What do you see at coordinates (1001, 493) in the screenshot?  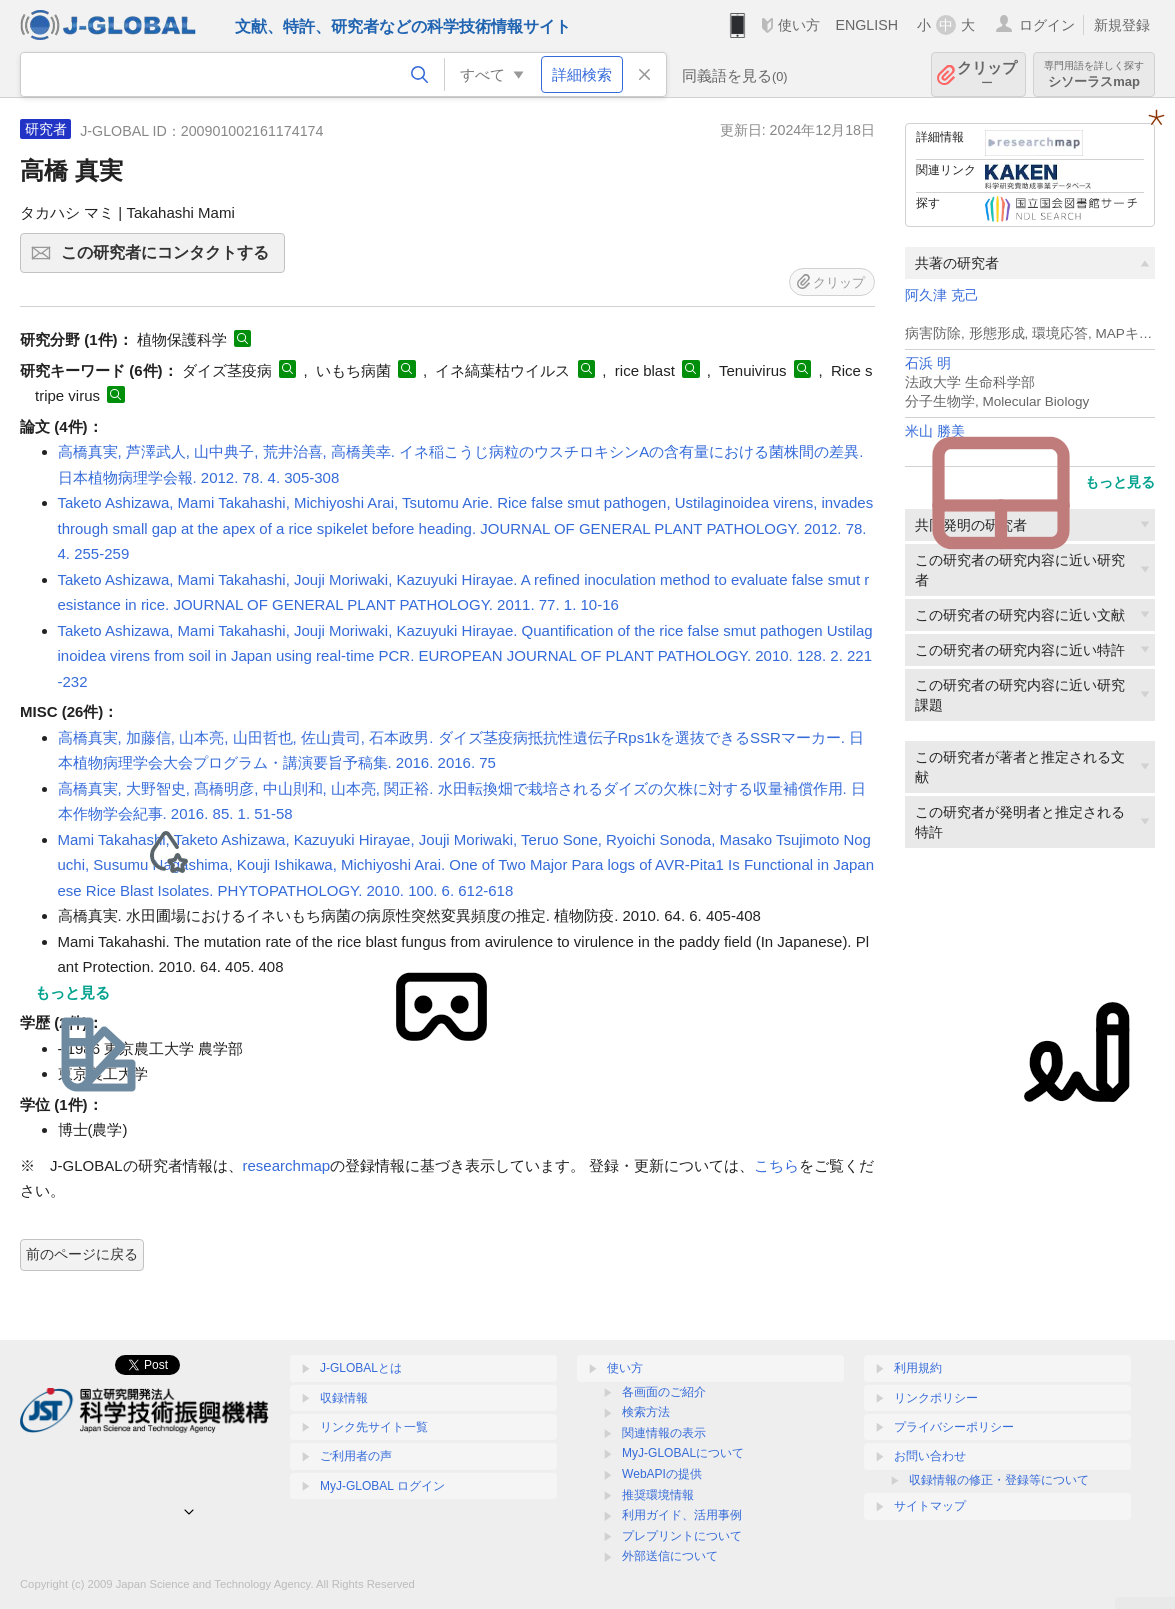 I see `access touchpad settings` at bounding box center [1001, 493].